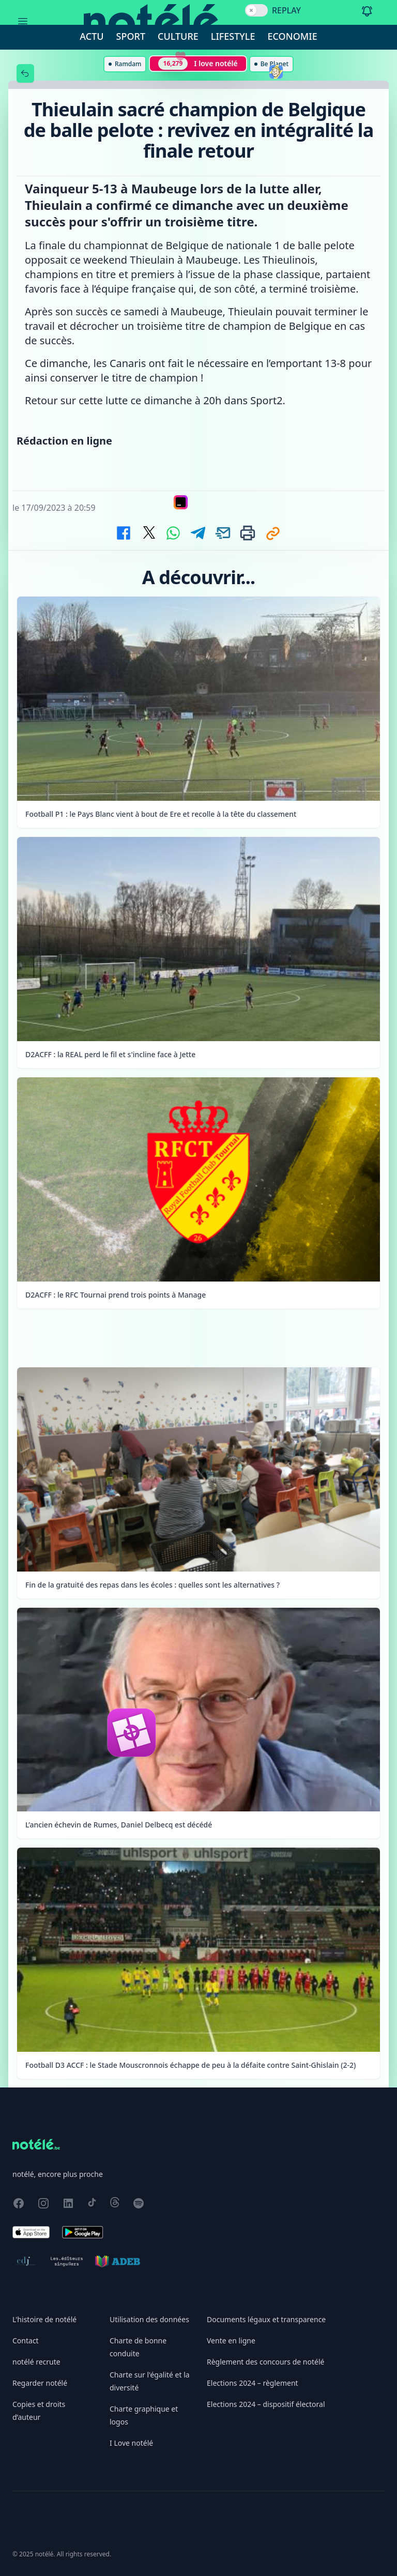 The height and width of the screenshot is (2576, 397). Describe the element at coordinates (131, 1732) in the screenshot. I see `open wallstreet control app` at that location.